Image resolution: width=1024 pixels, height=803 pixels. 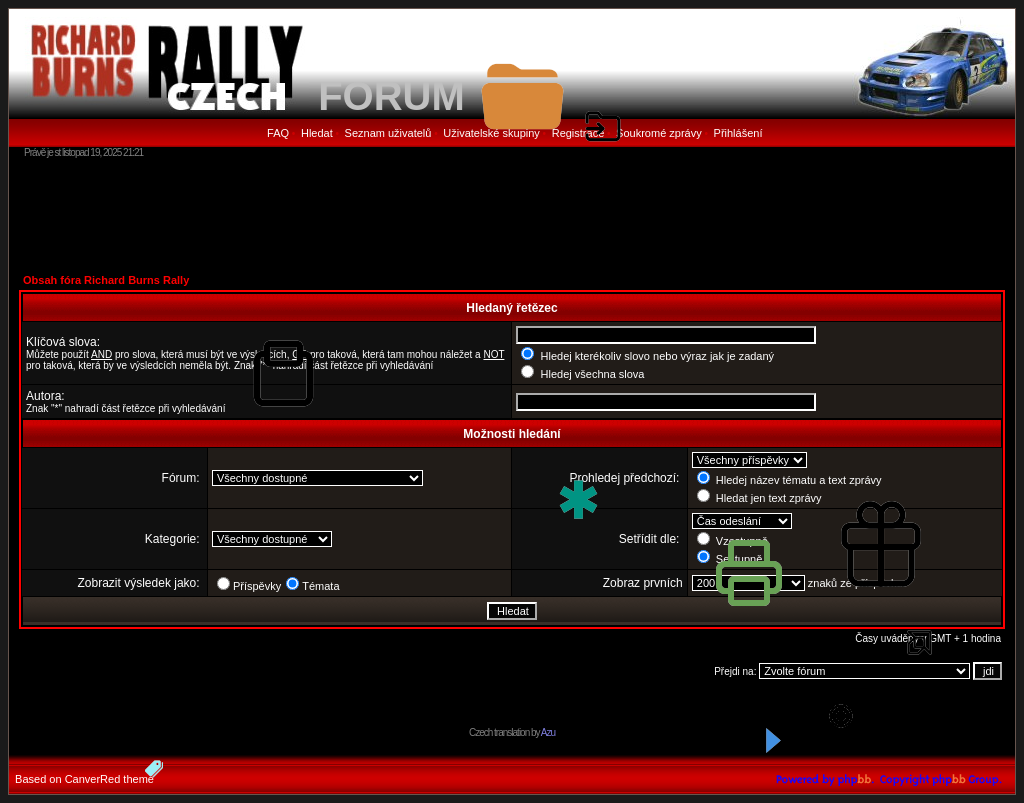 What do you see at coordinates (578, 499) in the screenshot?
I see `access medical or health-related features` at bounding box center [578, 499].